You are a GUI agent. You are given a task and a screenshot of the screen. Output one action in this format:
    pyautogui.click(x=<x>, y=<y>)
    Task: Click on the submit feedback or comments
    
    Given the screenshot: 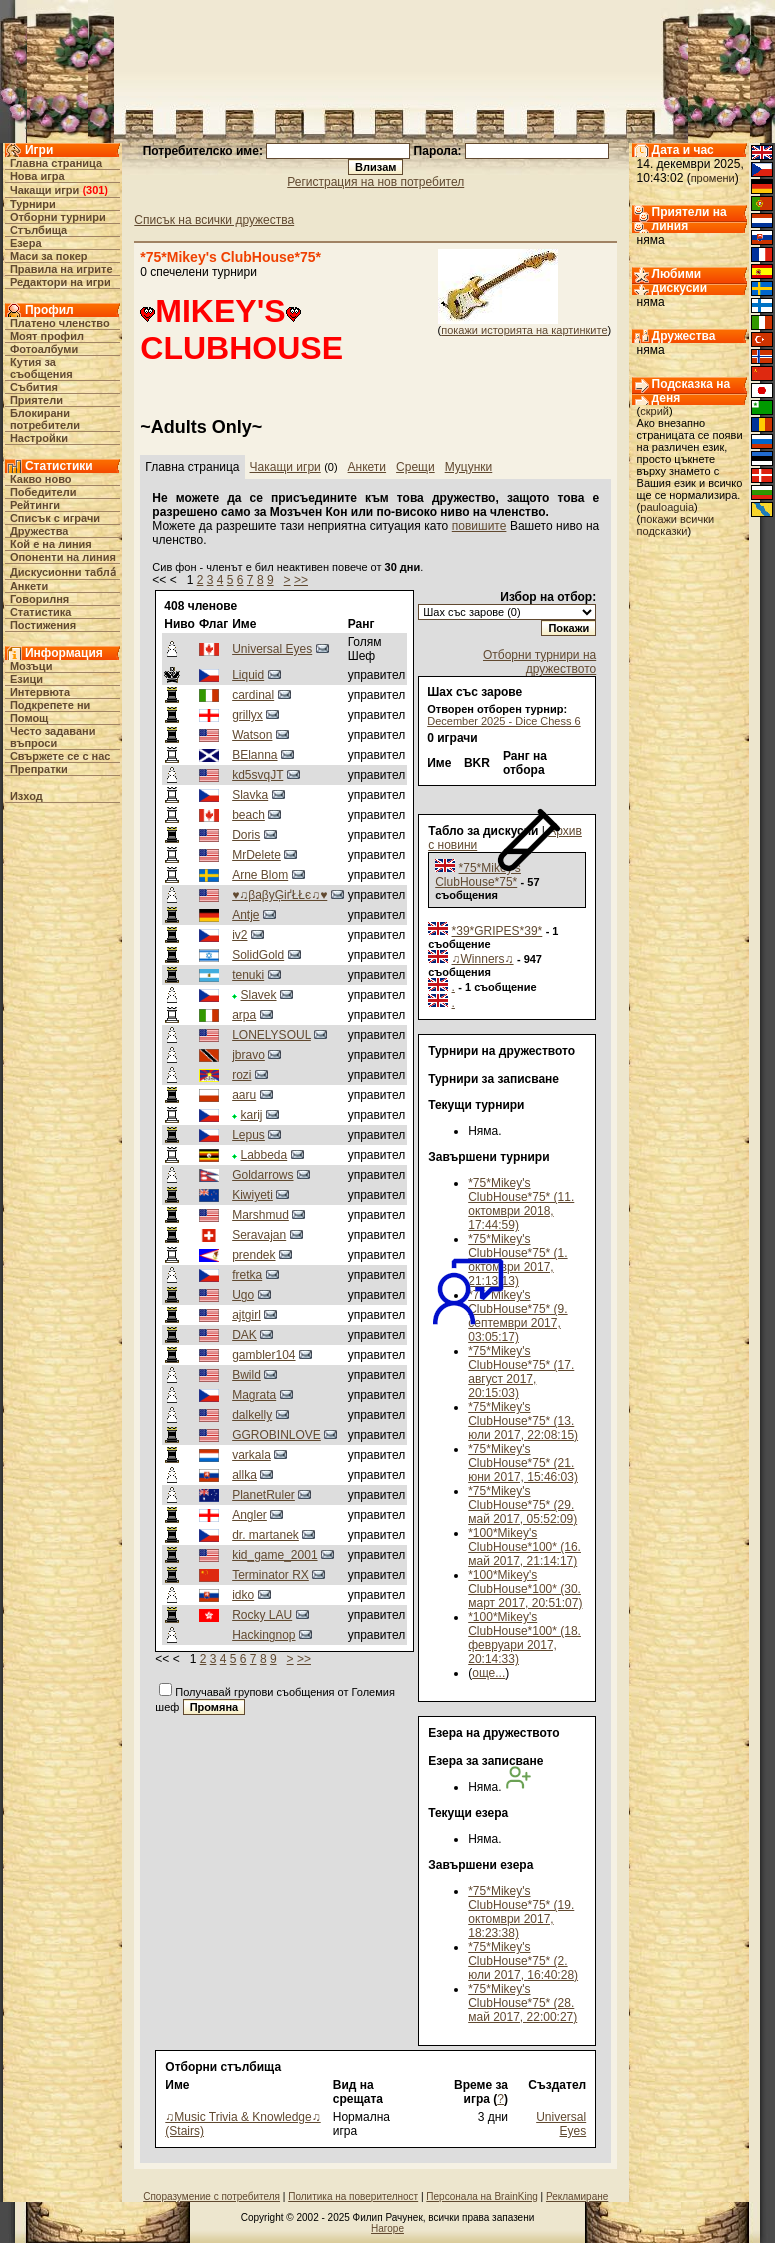 What is the action you would take?
    pyautogui.click(x=470, y=1291)
    